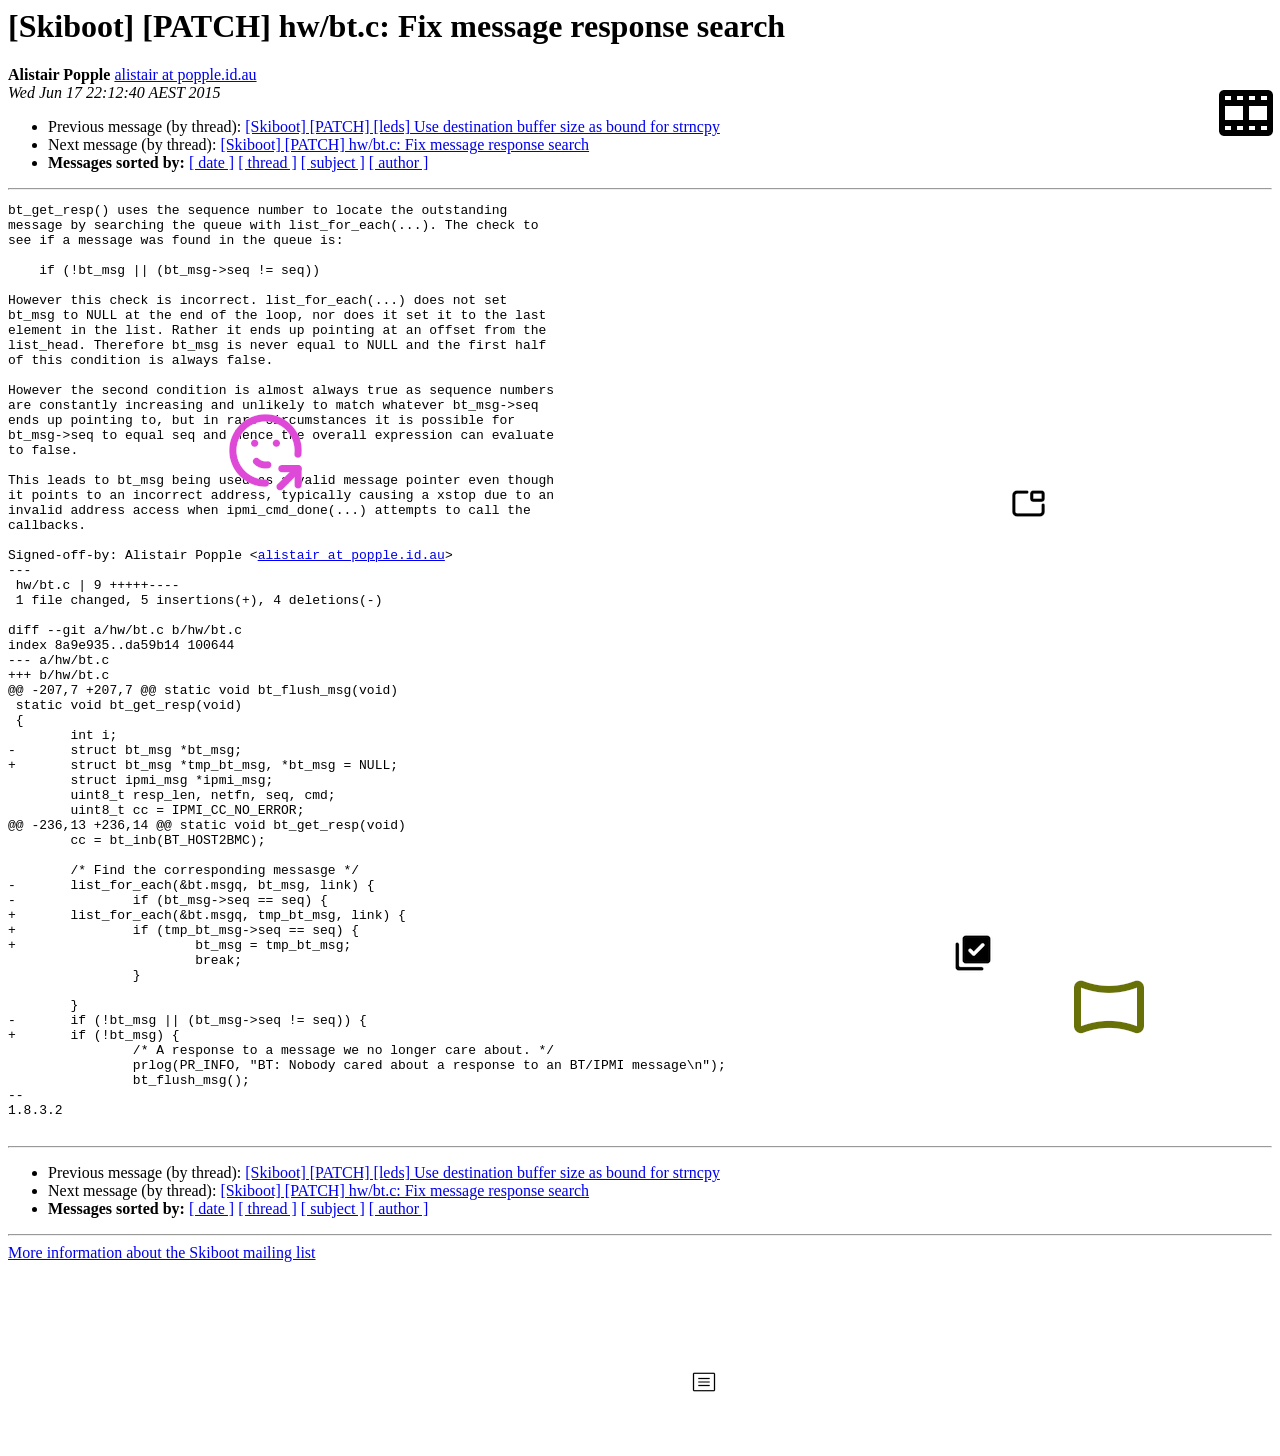 The height and width of the screenshot is (1456, 1280). What do you see at coordinates (704, 1382) in the screenshot?
I see `view article or document` at bounding box center [704, 1382].